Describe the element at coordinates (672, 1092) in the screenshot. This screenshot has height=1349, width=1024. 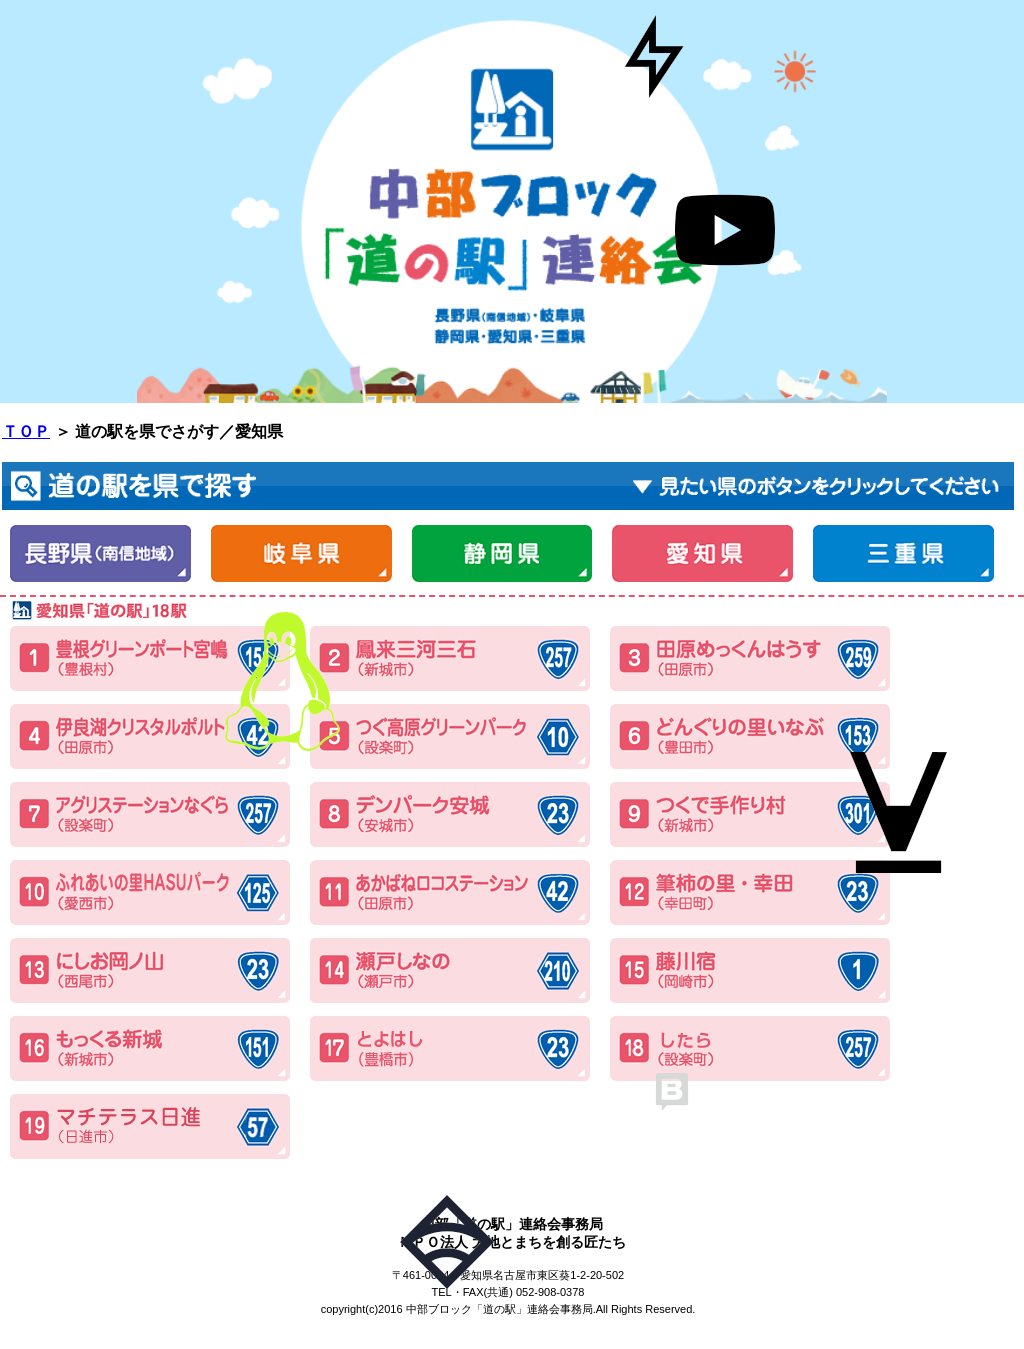
I see `open storyblok content management system` at that location.